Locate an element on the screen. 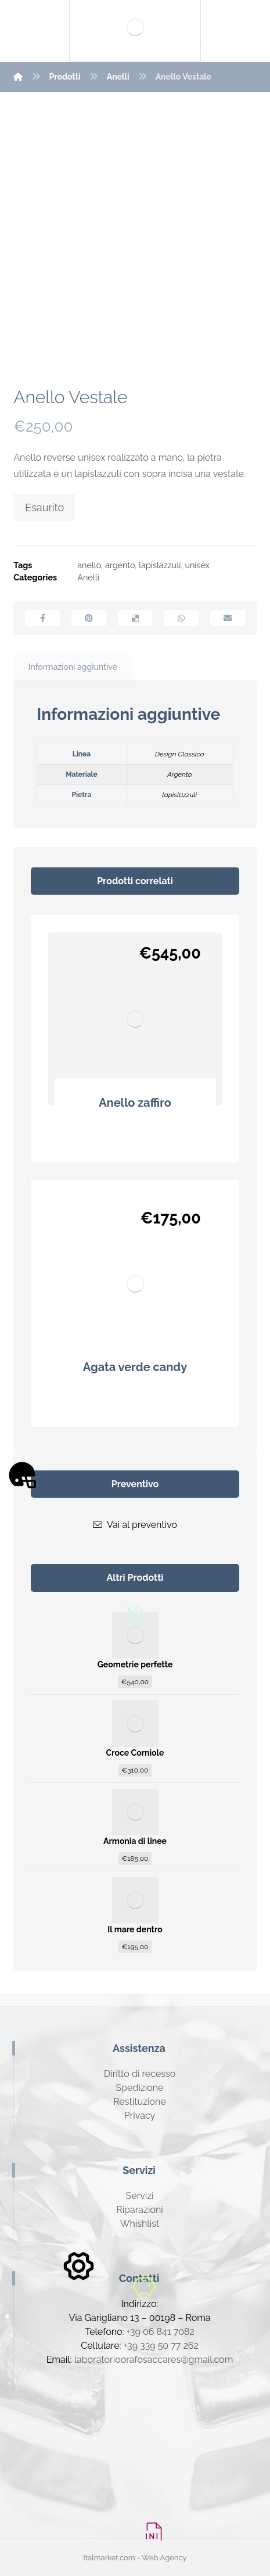 This screenshot has height=2576, width=270. access football or sports content is located at coordinates (23, 1476).